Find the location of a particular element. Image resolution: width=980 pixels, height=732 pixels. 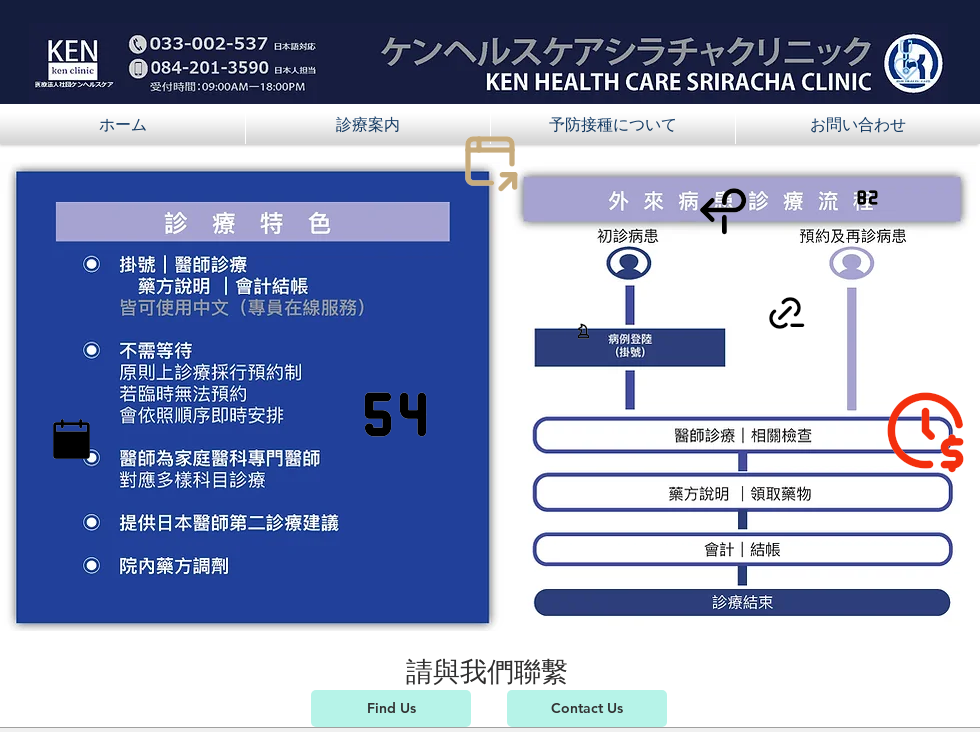

share current webpage is located at coordinates (490, 161).